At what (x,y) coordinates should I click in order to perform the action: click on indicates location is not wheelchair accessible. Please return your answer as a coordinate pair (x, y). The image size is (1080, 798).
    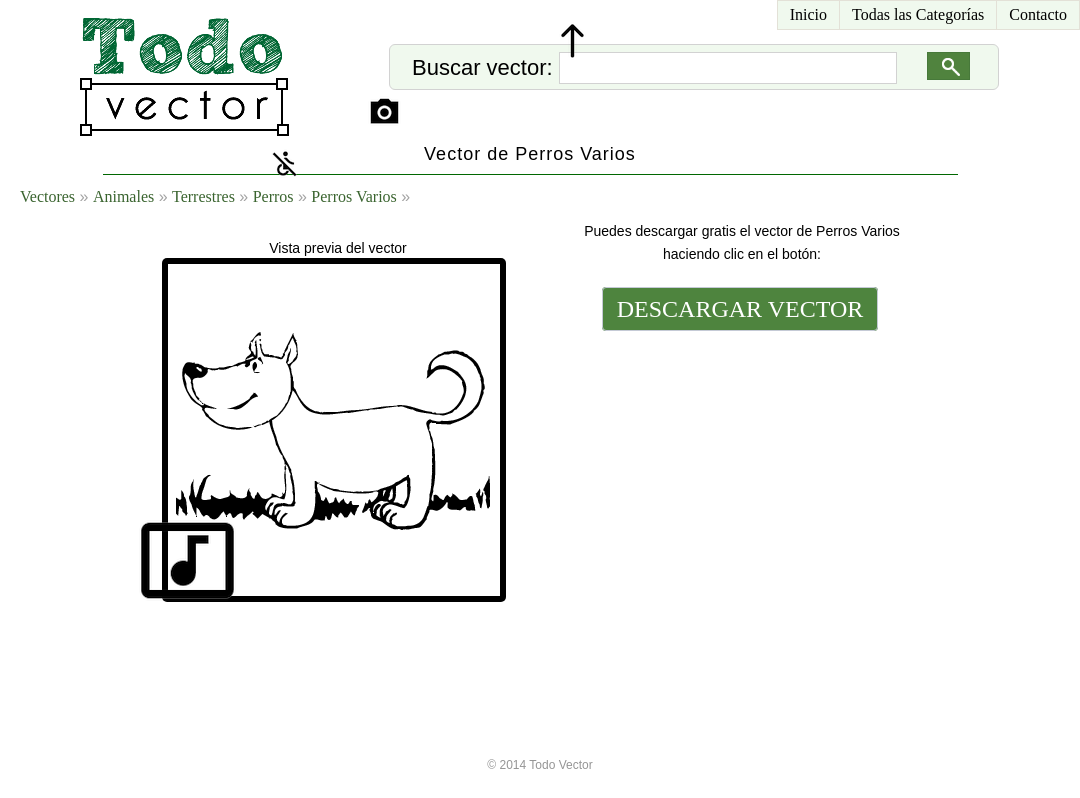
    Looking at the image, I should click on (285, 163).